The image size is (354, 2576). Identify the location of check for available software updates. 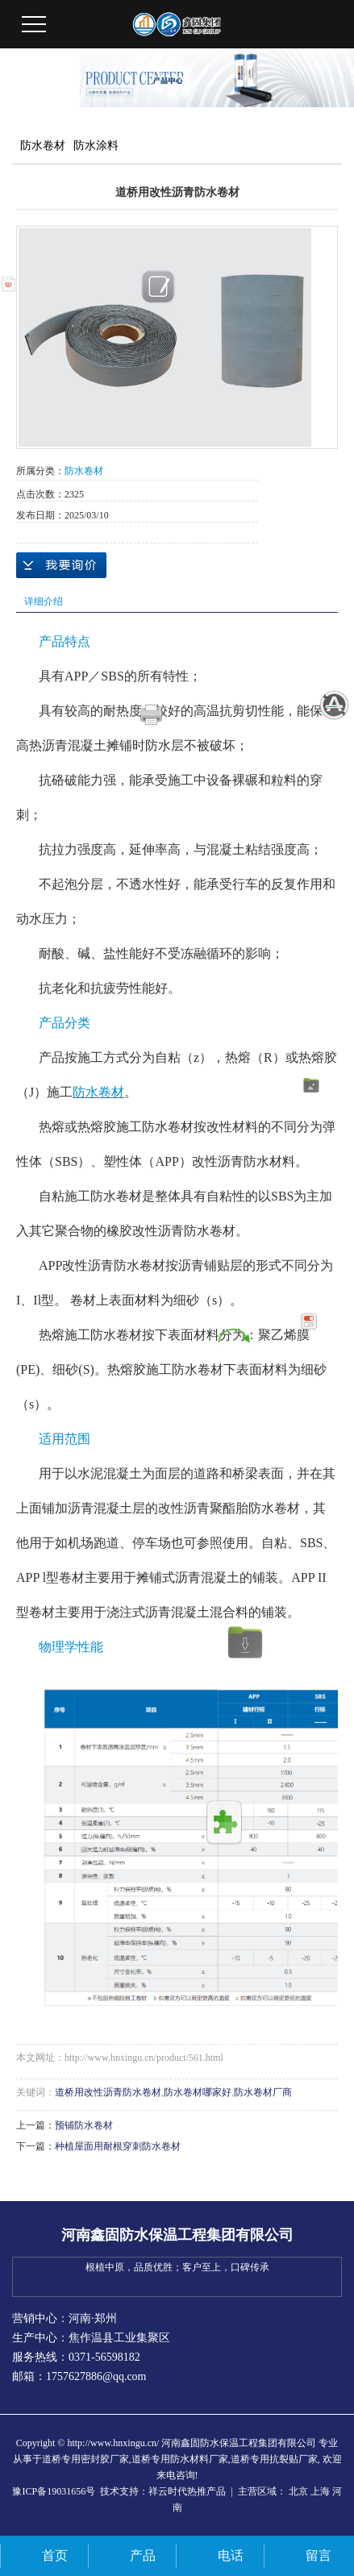
(334, 705).